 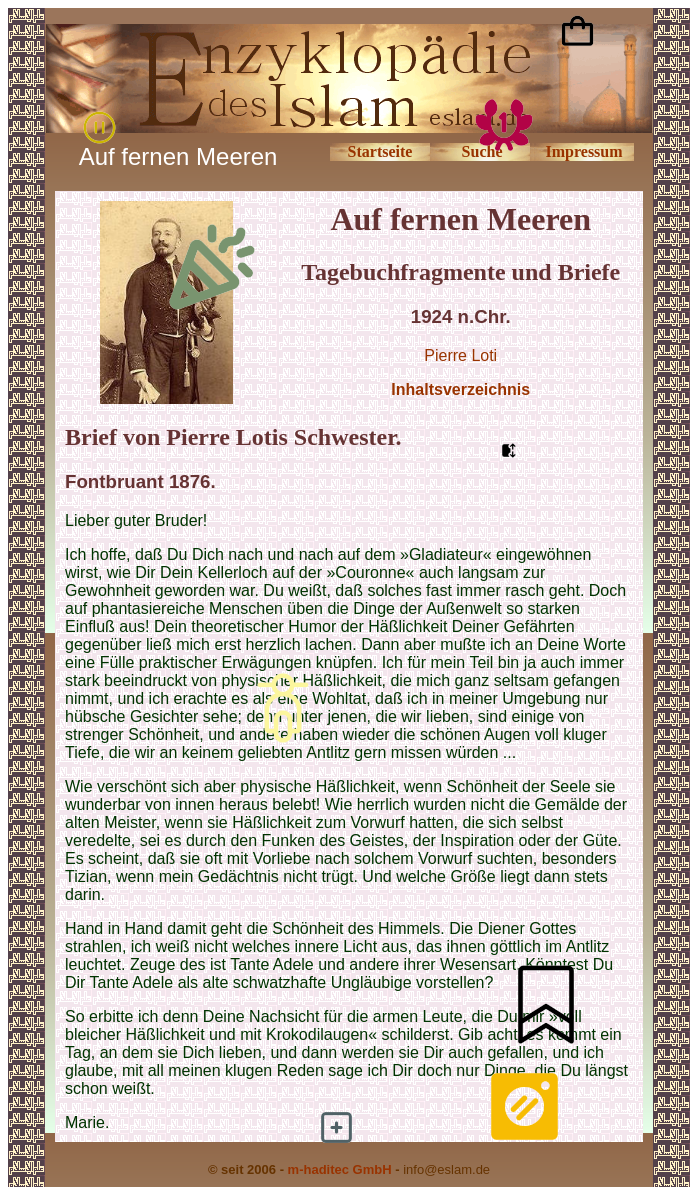 What do you see at coordinates (508, 450) in the screenshot?
I see `auto-adjust content height to fit container` at bounding box center [508, 450].